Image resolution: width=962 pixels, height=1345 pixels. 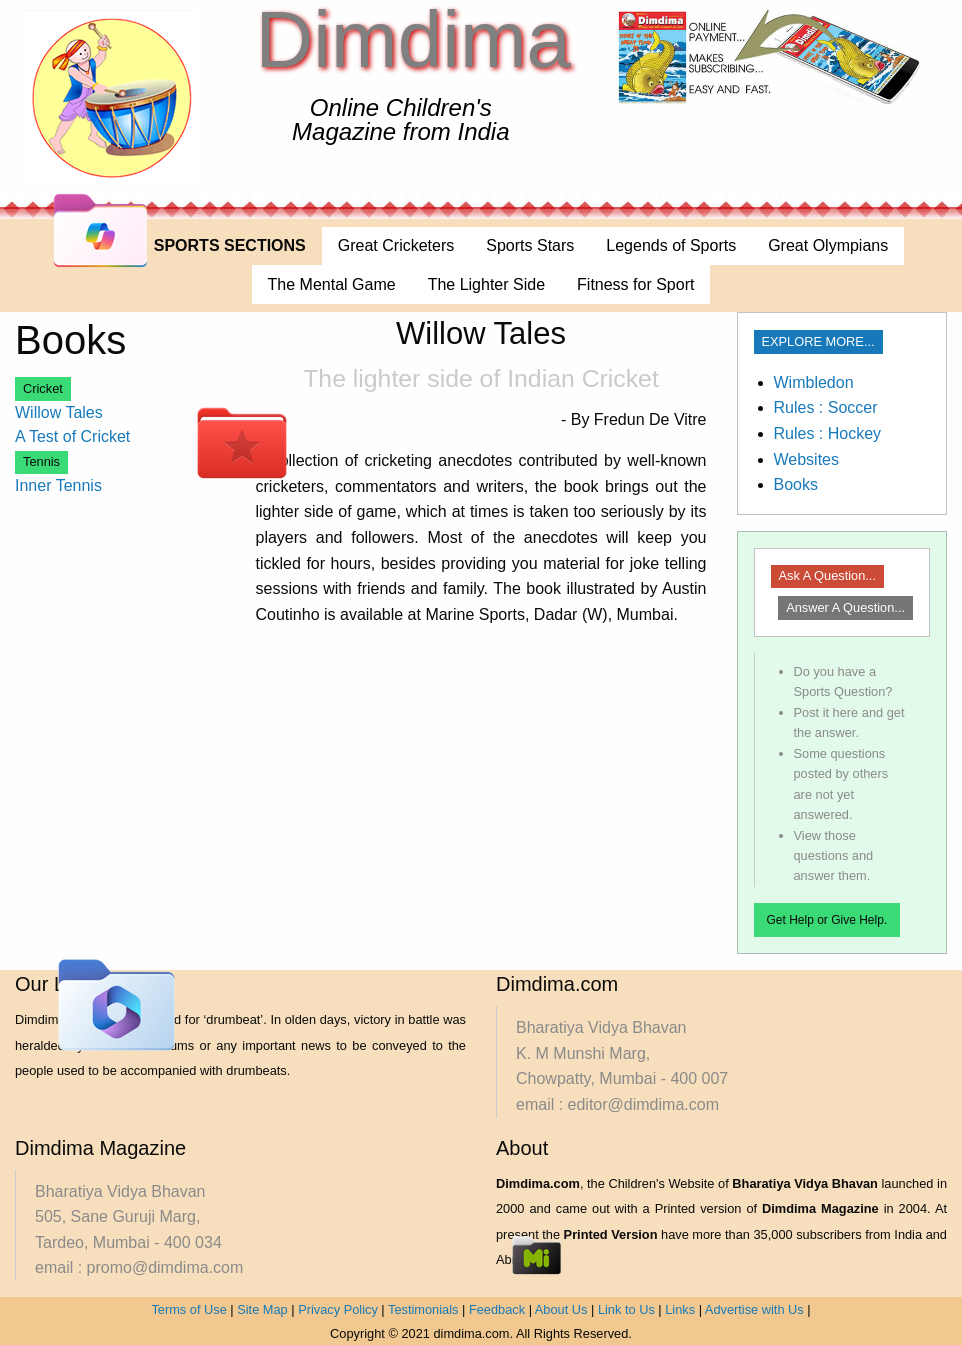 I want to click on open folder containing microsoft copilot 365 files, so click(x=100, y=233).